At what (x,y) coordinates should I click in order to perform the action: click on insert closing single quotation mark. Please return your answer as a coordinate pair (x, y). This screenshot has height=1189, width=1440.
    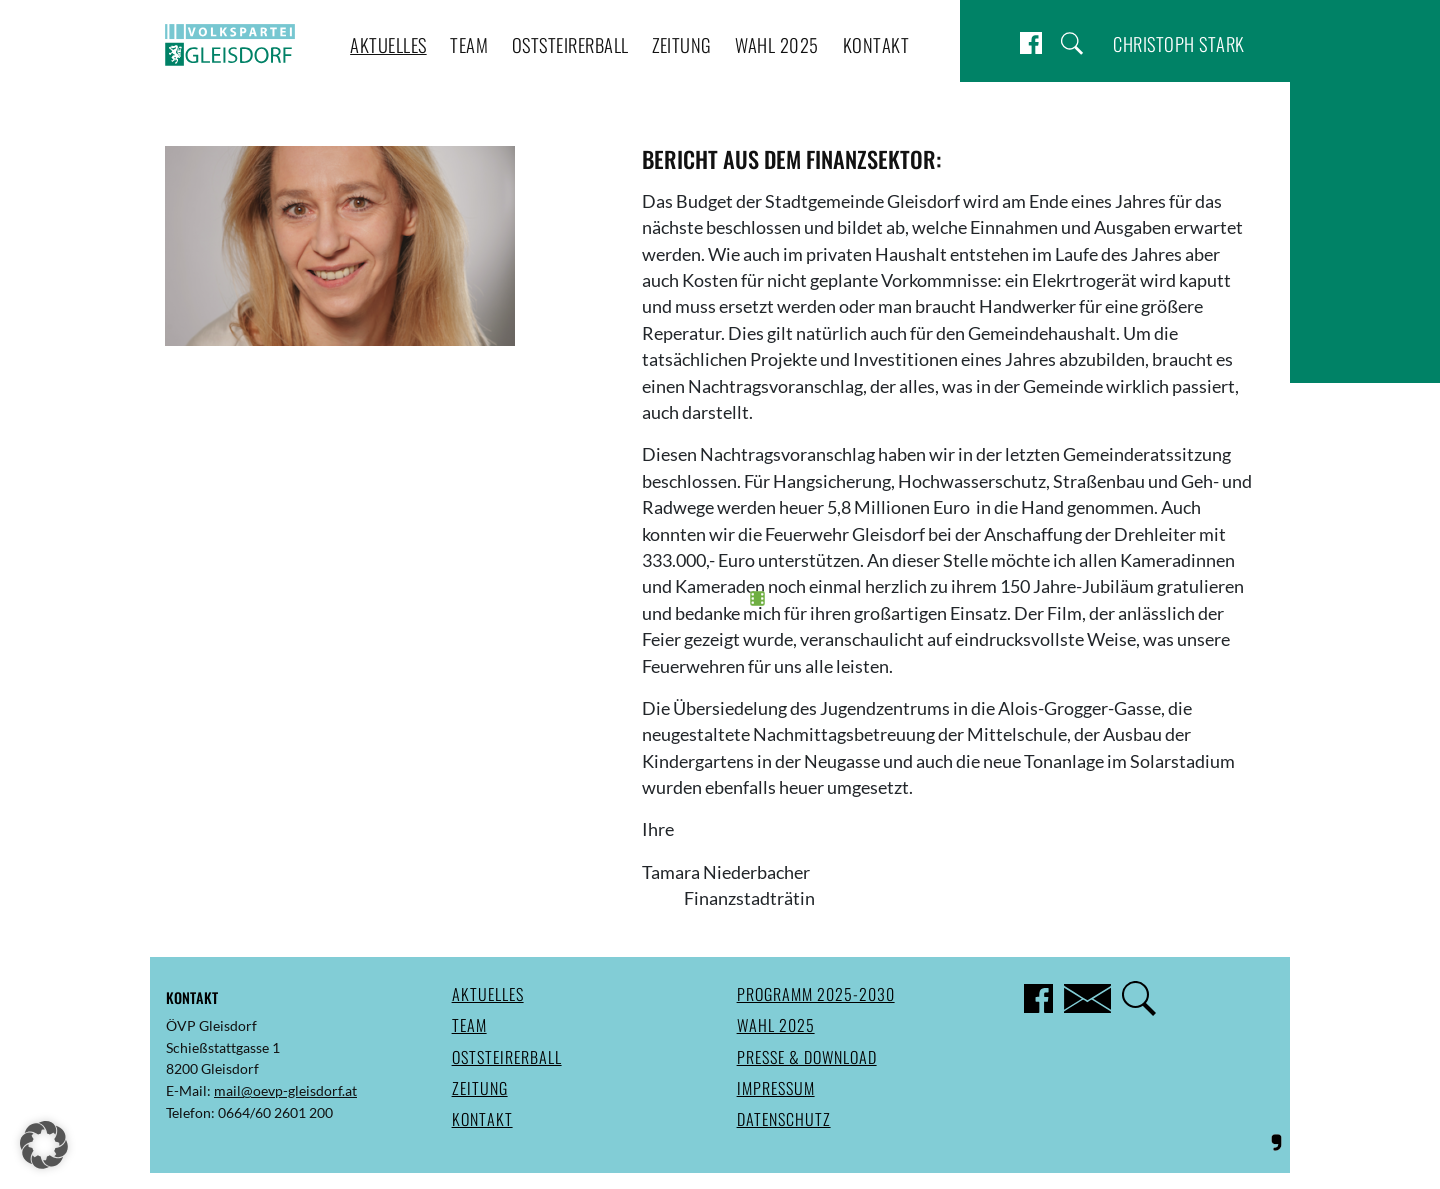
    Looking at the image, I should click on (1276, 1142).